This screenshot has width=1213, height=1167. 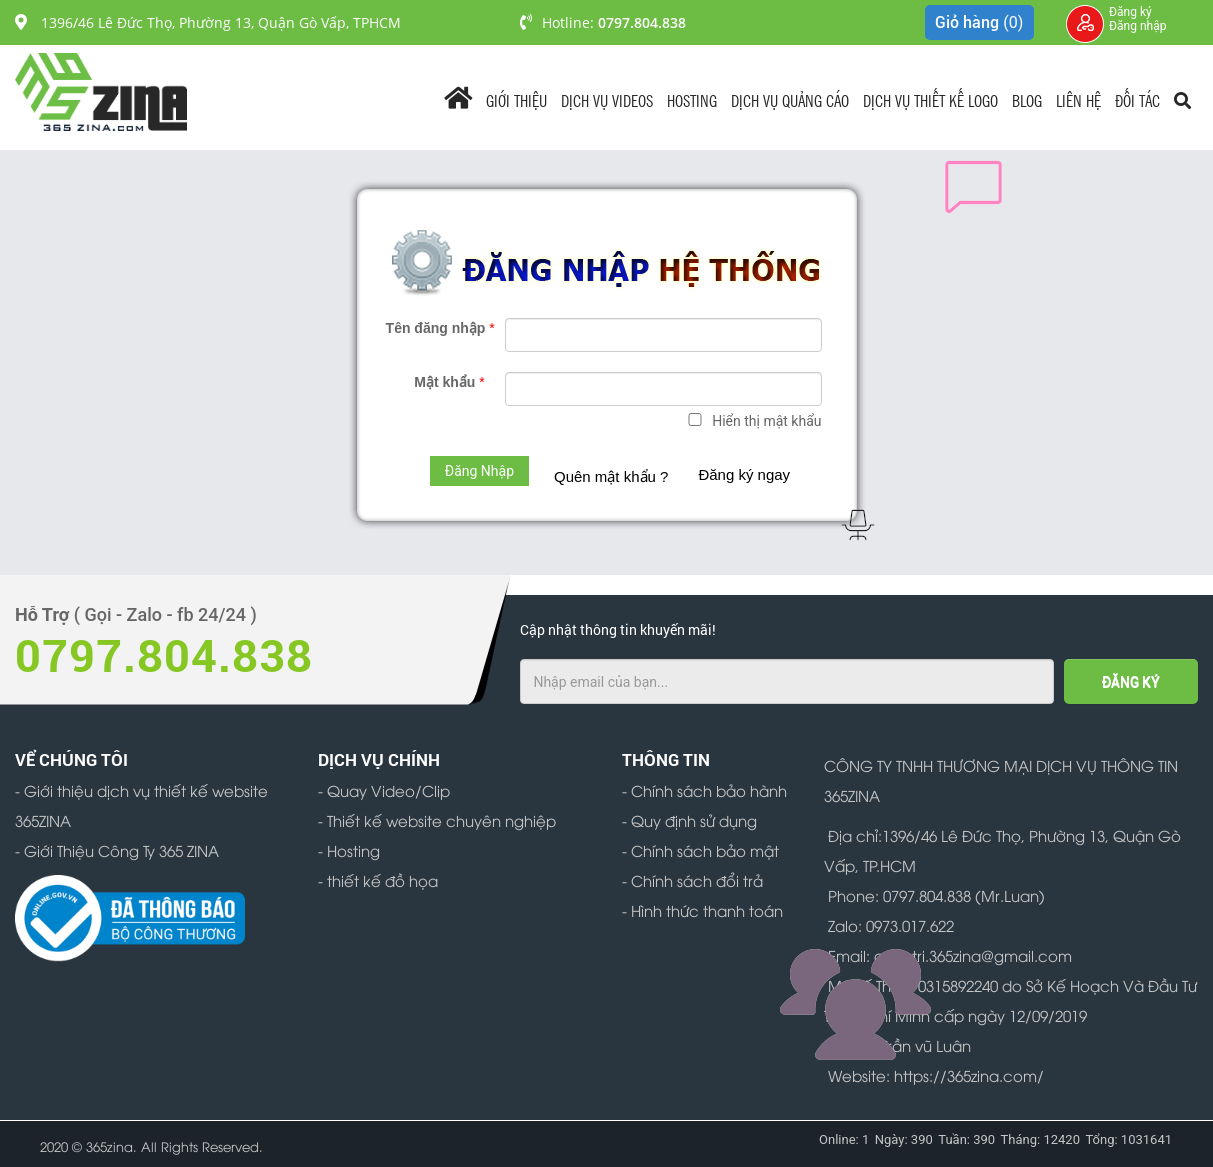 I want to click on access workspace or office settings, so click(x=858, y=525).